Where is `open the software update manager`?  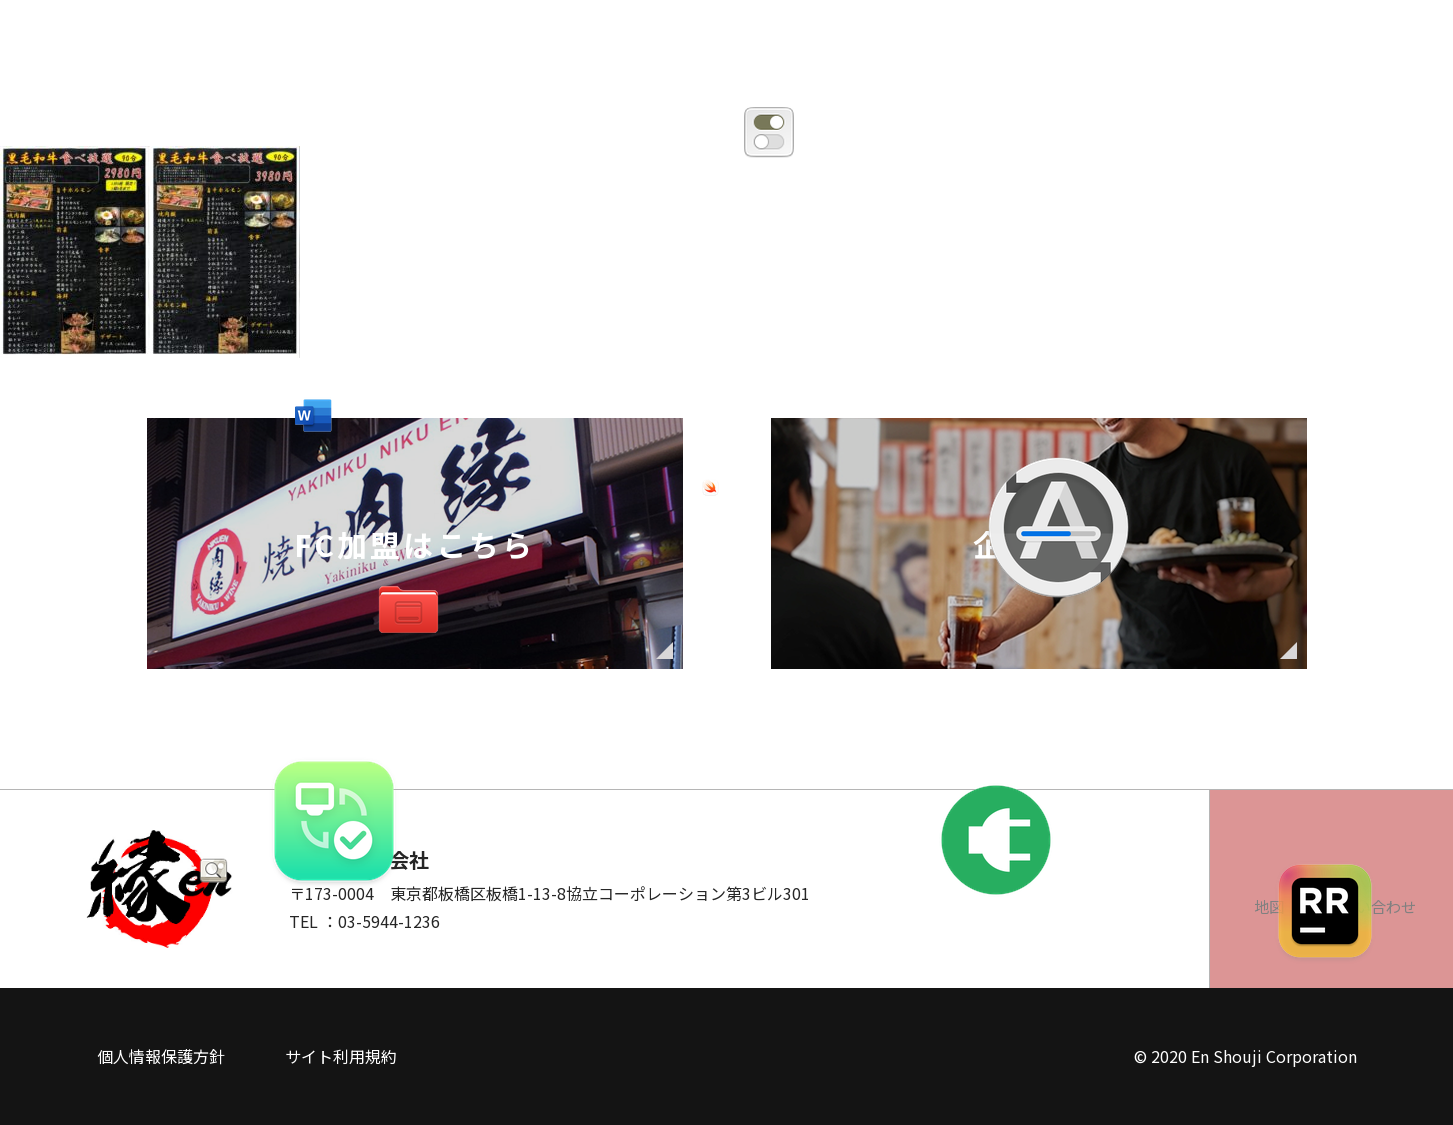 open the software update manager is located at coordinates (1058, 527).